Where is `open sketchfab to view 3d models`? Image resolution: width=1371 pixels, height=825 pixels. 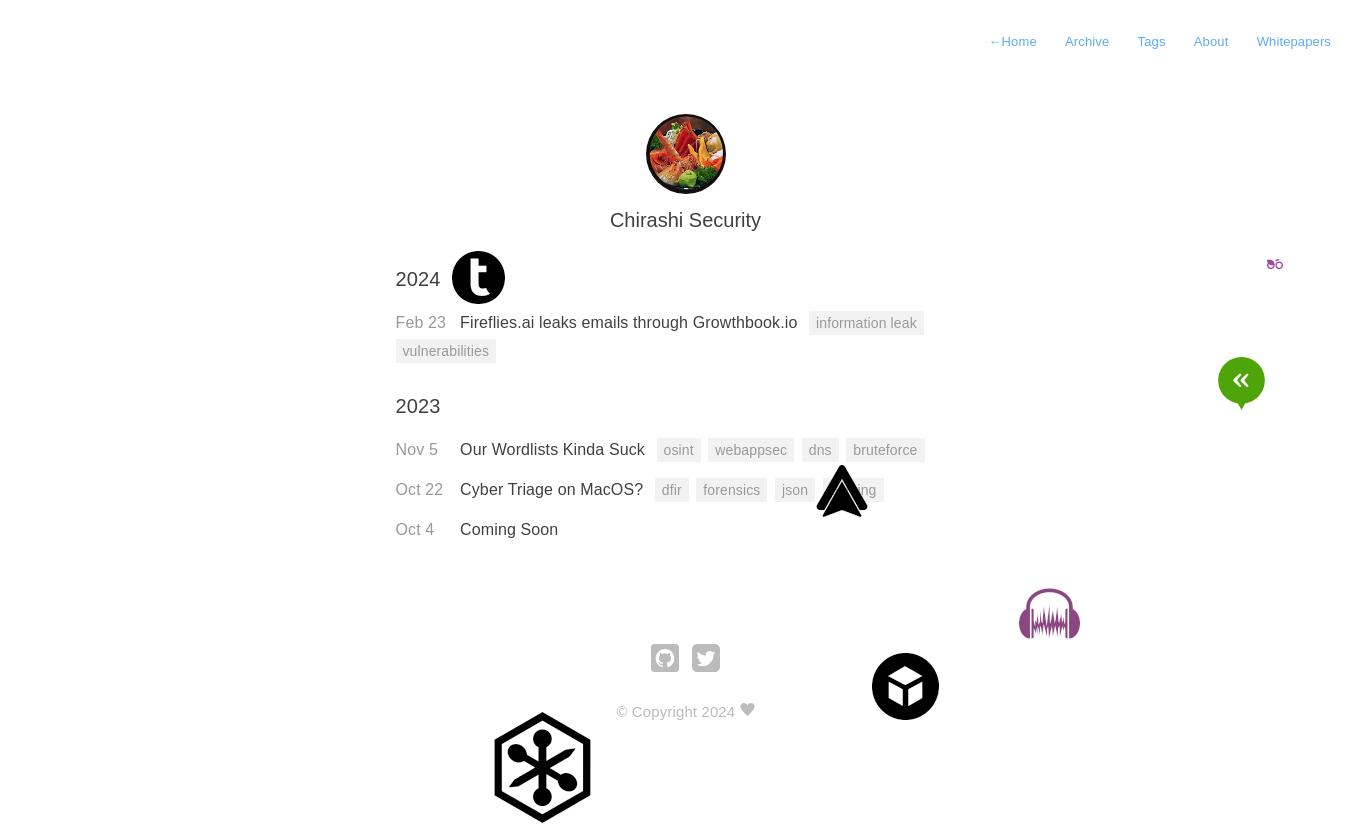 open sketchfab to view 3d models is located at coordinates (905, 686).